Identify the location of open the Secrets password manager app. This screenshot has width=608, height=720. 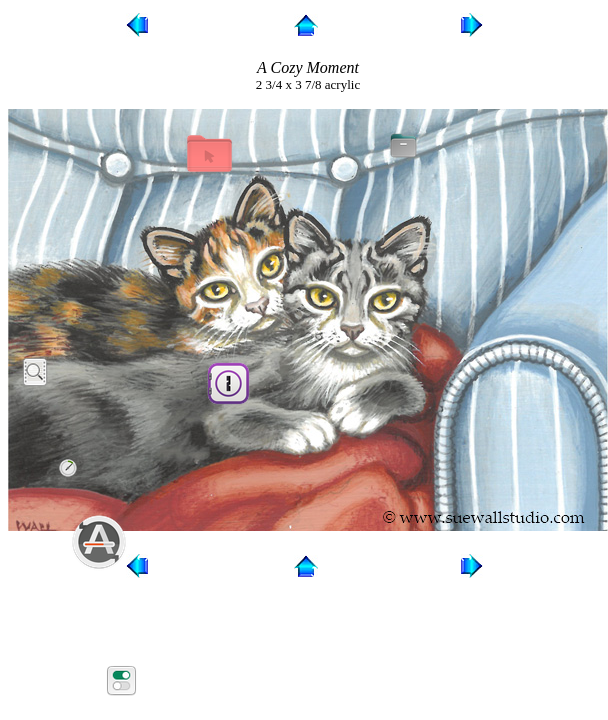
(228, 383).